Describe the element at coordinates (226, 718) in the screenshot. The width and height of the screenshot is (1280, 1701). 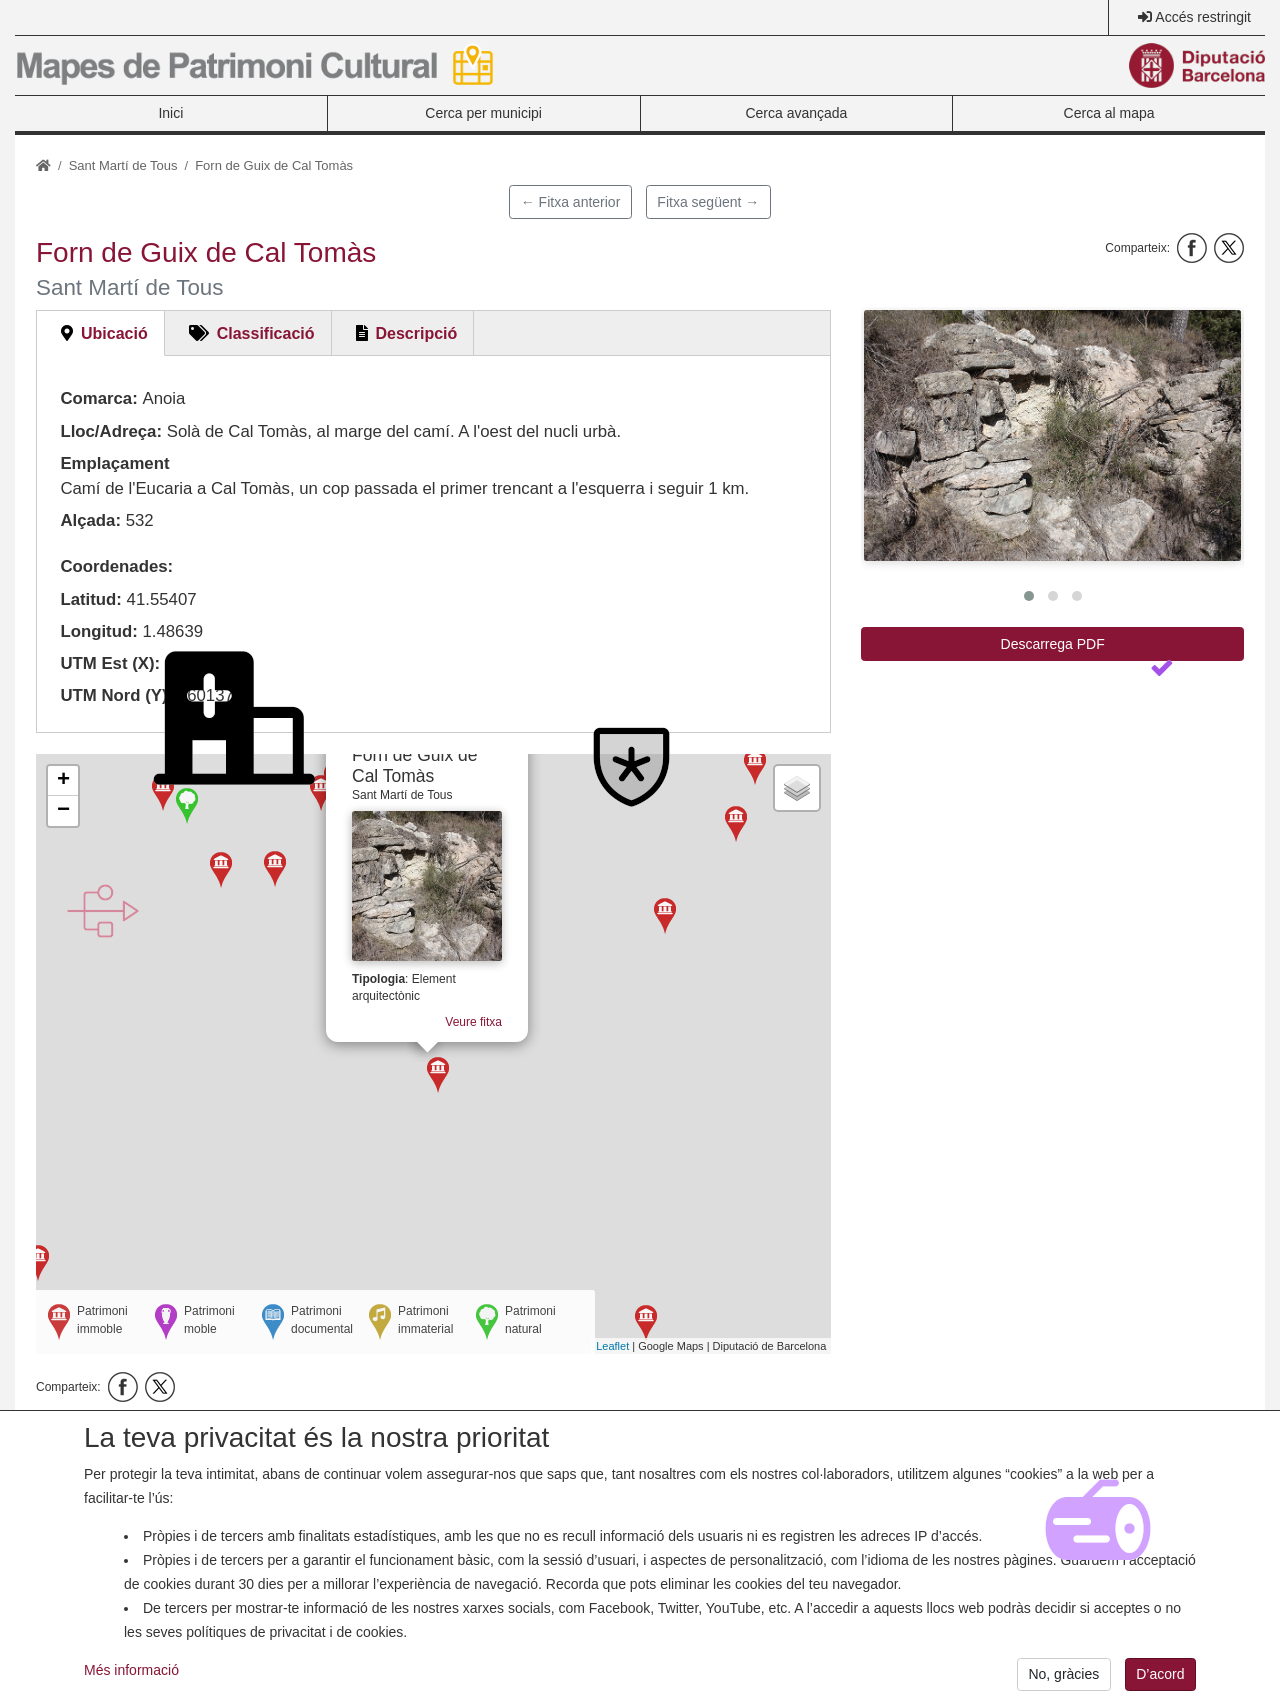
I see `find nearby hospitals or medical facilities` at that location.